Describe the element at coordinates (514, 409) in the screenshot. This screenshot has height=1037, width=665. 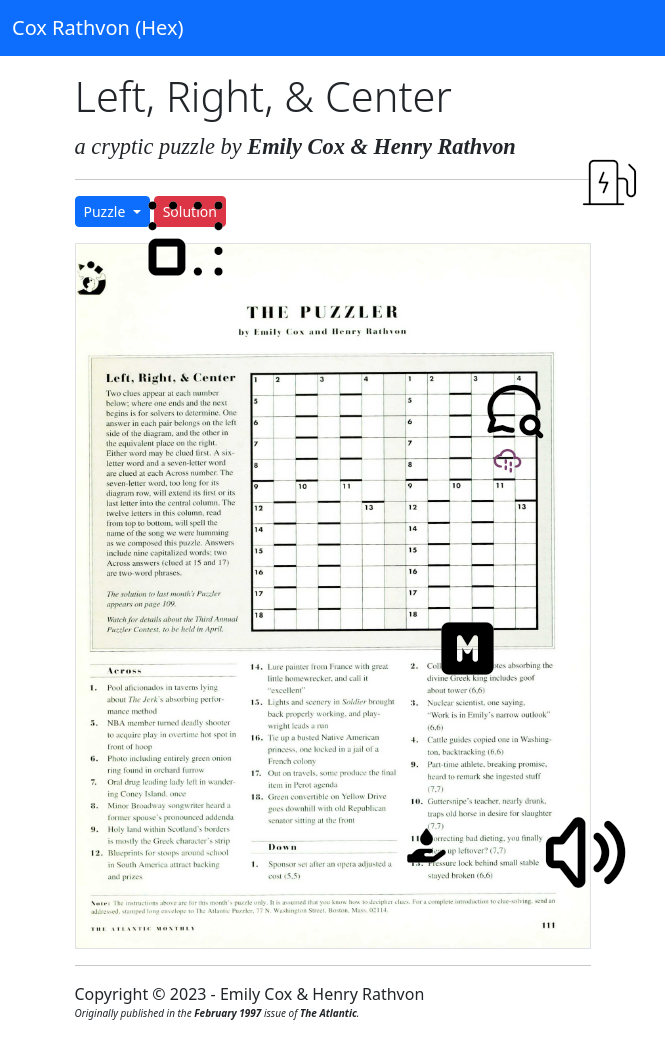
I see `search through your messages` at that location.